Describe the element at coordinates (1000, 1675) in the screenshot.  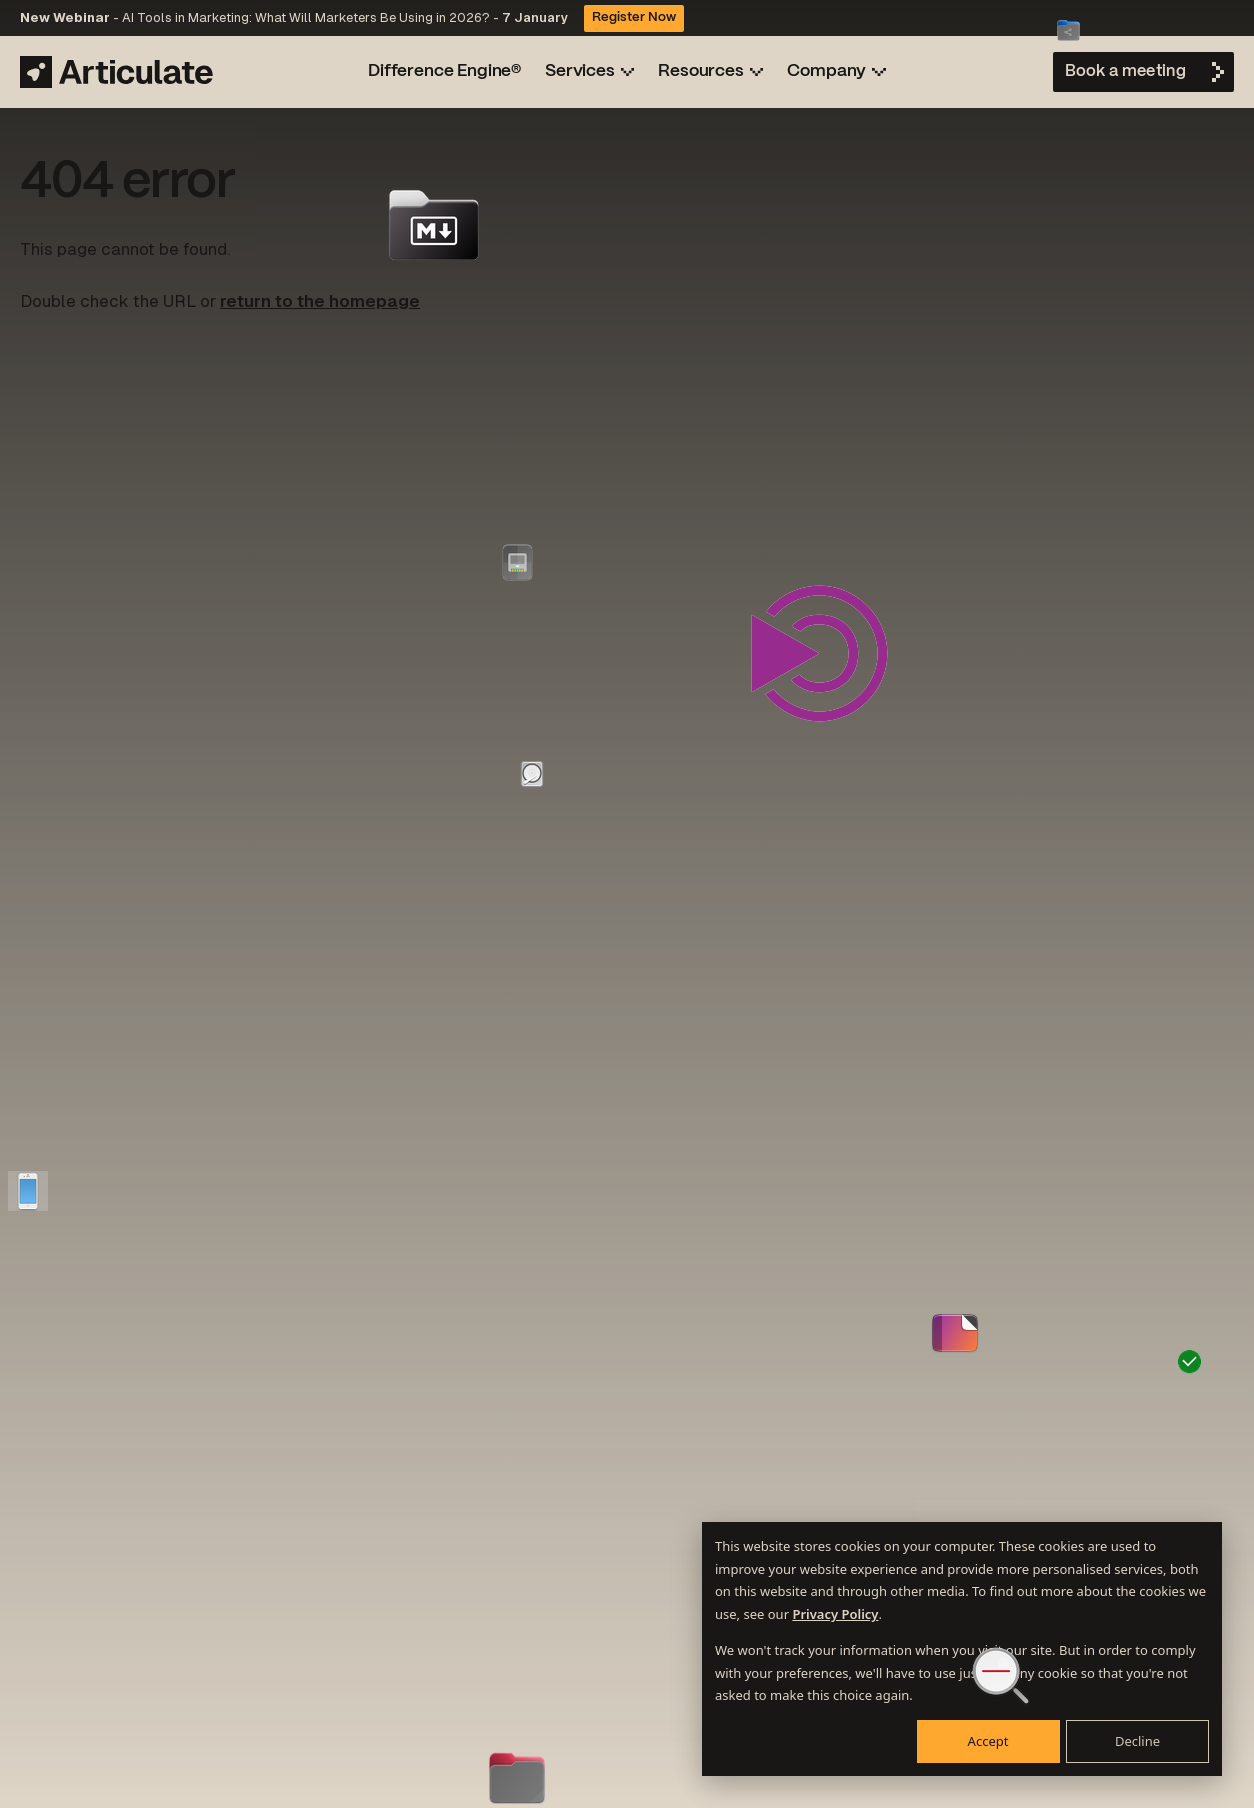
I see `zoom out to see more content` at that location.